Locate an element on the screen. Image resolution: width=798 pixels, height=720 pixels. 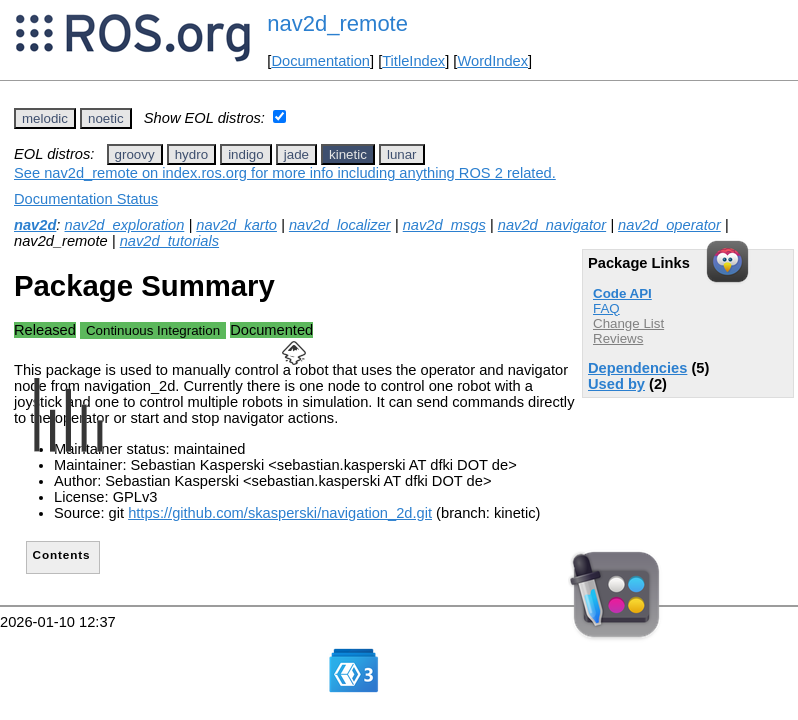
open inkscape vector graphics editor is located at coordinates (294, 353).